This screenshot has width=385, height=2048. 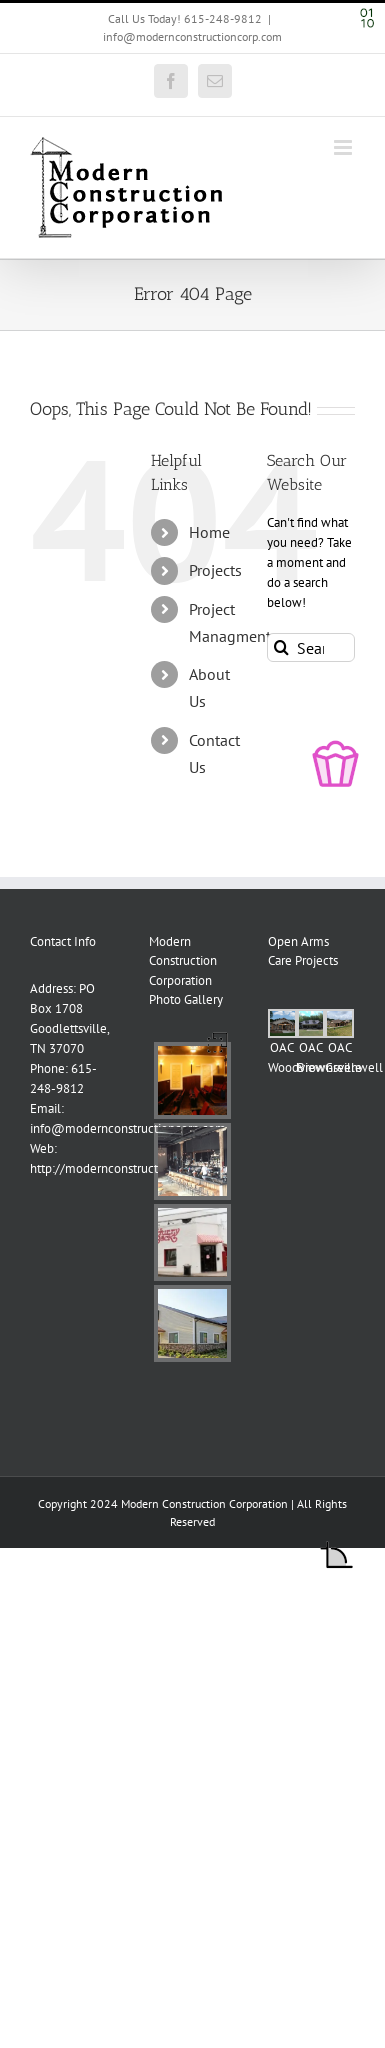 I want to click on access movies or entertainment section, so click(x=335, y=765).